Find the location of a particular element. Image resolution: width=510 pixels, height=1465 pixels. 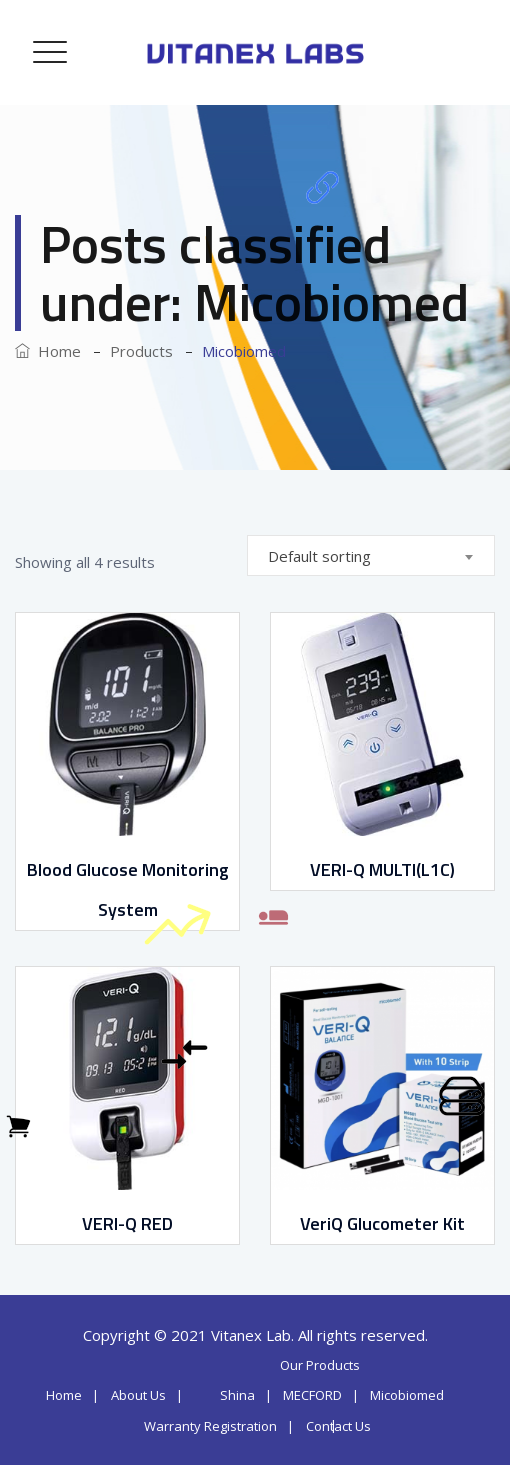

compare two items or options is located at coordinates (184, 1054).